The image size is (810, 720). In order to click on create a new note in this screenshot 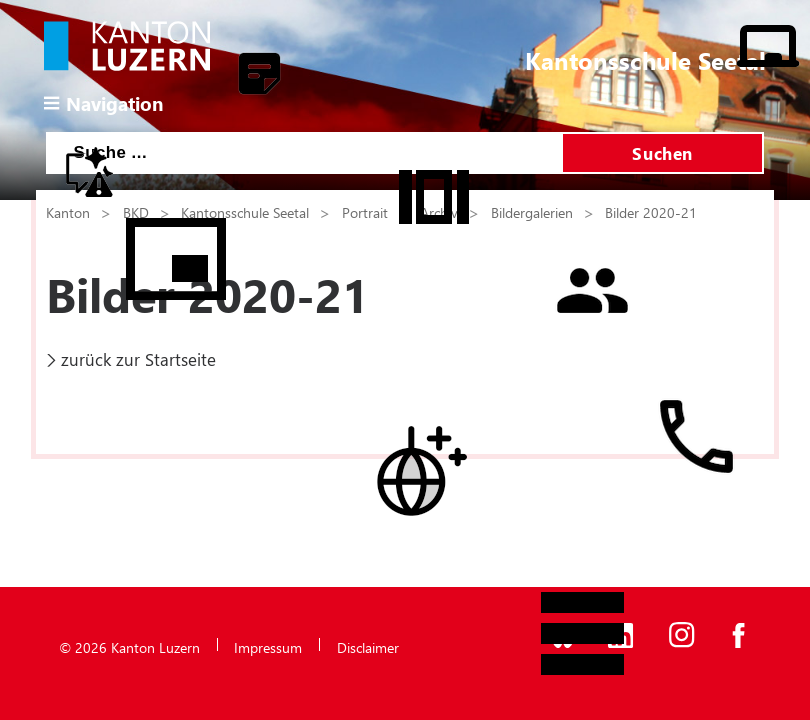, I will do `click(259, 73)`.